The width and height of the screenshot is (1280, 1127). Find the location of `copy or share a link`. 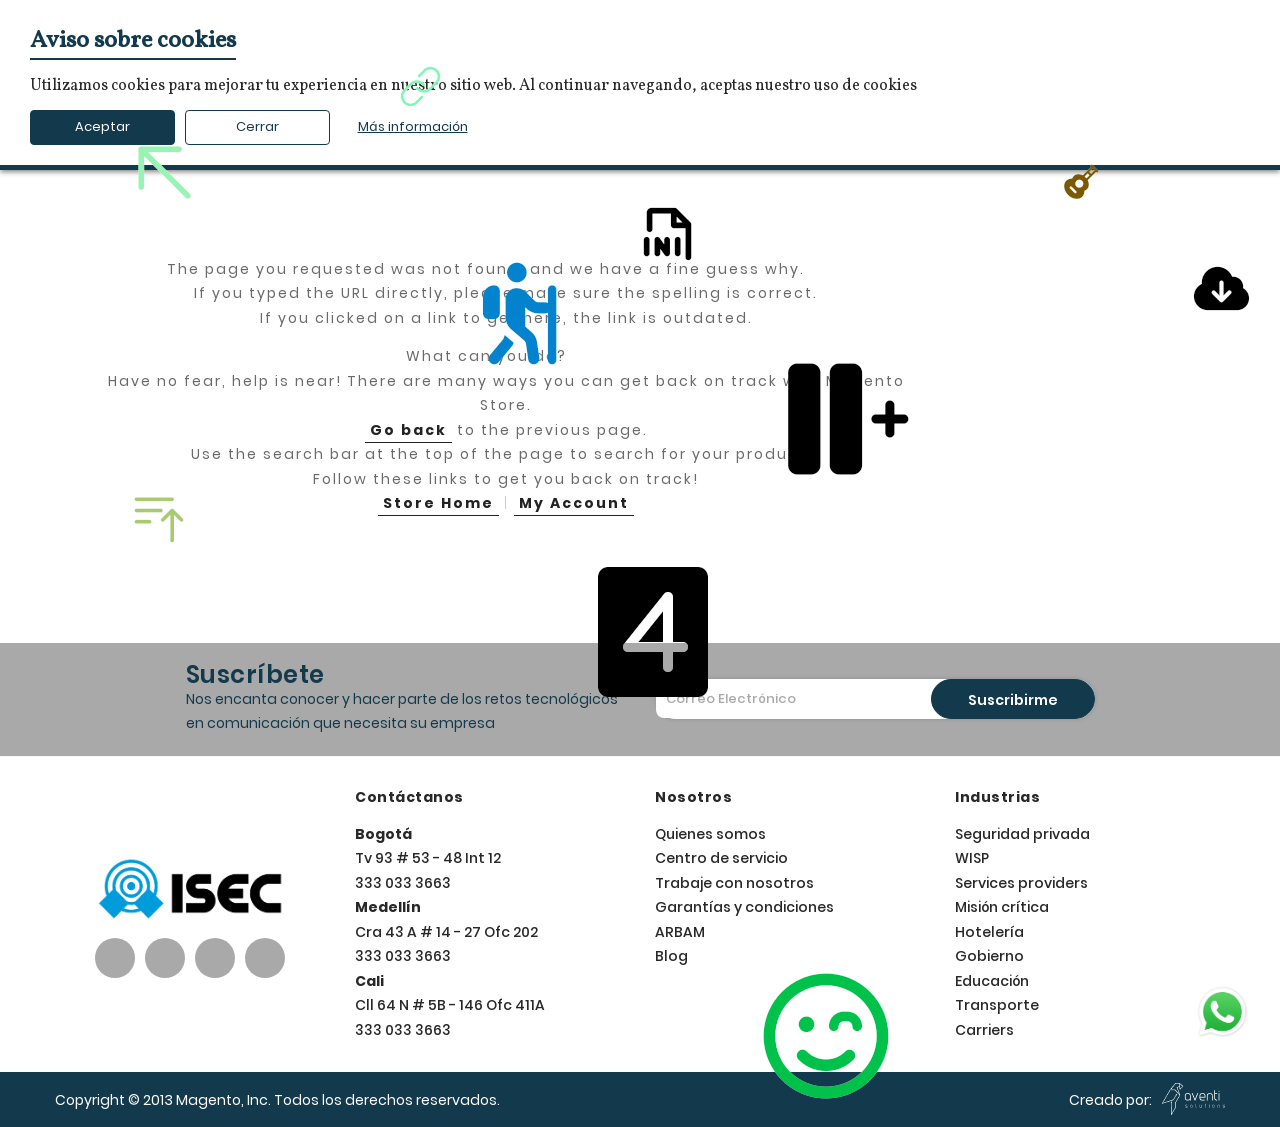

copy or share a link is located at coordinates (420, 86).